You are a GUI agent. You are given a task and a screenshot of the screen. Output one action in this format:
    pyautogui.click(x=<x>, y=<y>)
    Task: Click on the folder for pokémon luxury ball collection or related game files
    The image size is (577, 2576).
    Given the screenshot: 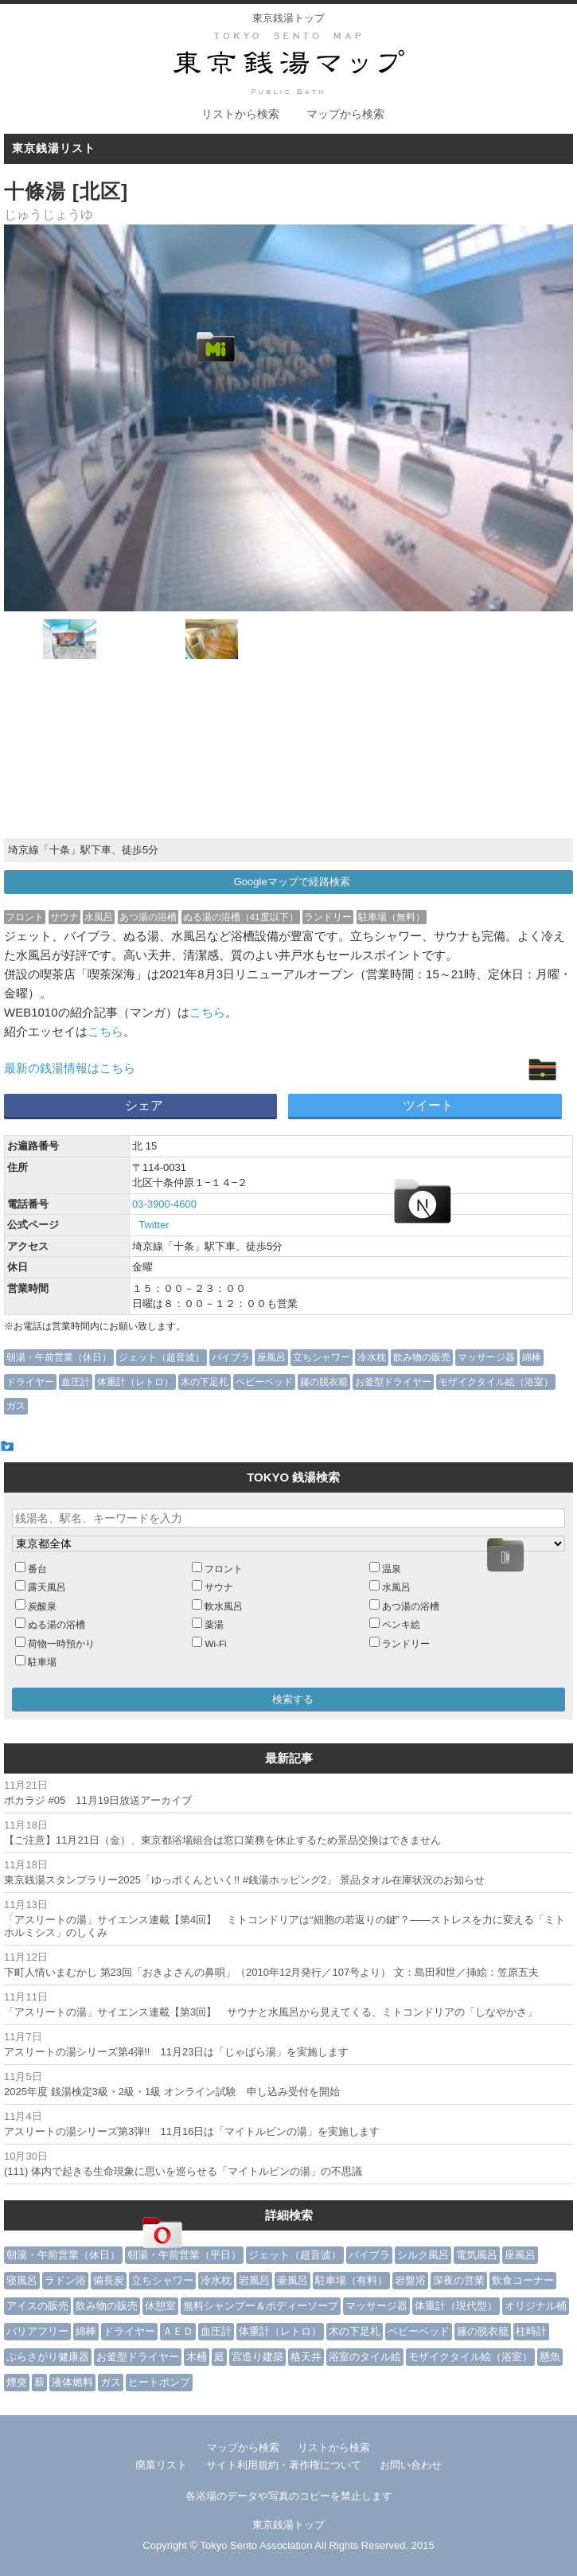 What is the action you would take?
    pyautogui.click(x=542, y=1070)
    